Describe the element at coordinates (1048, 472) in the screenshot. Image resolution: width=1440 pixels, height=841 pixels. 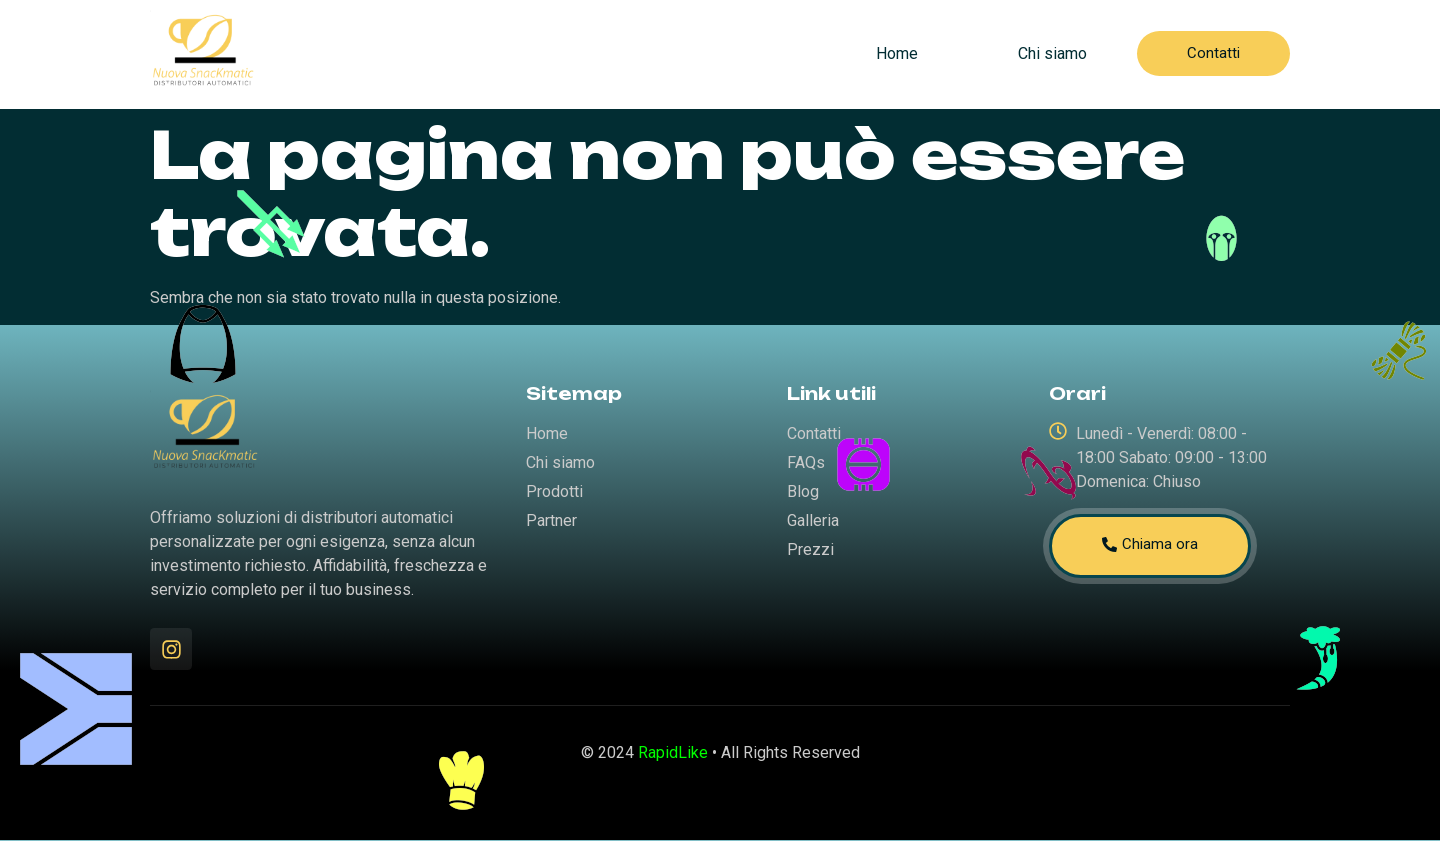
I see `use vine whip ability or attack` at that location.